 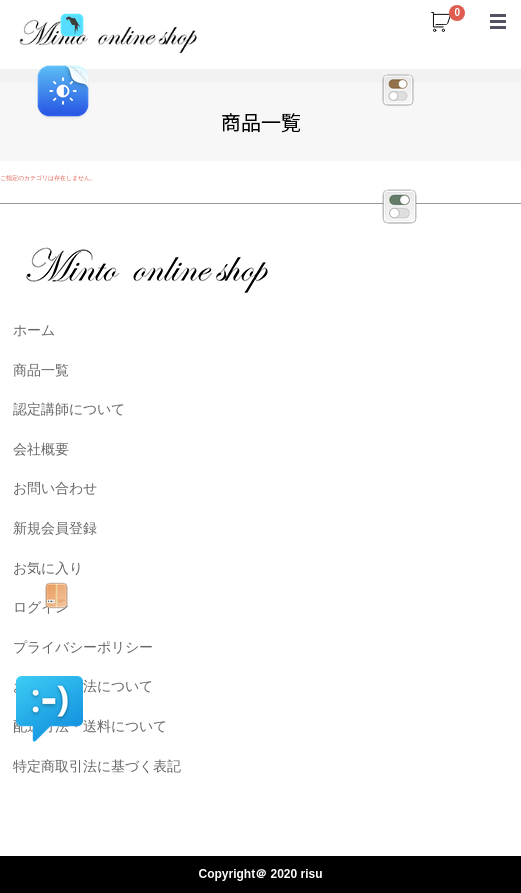 What do you see at coordinates (56, 595) in the screenshot?
I see `compressed or archived file type` at bounding box center [56, 595].